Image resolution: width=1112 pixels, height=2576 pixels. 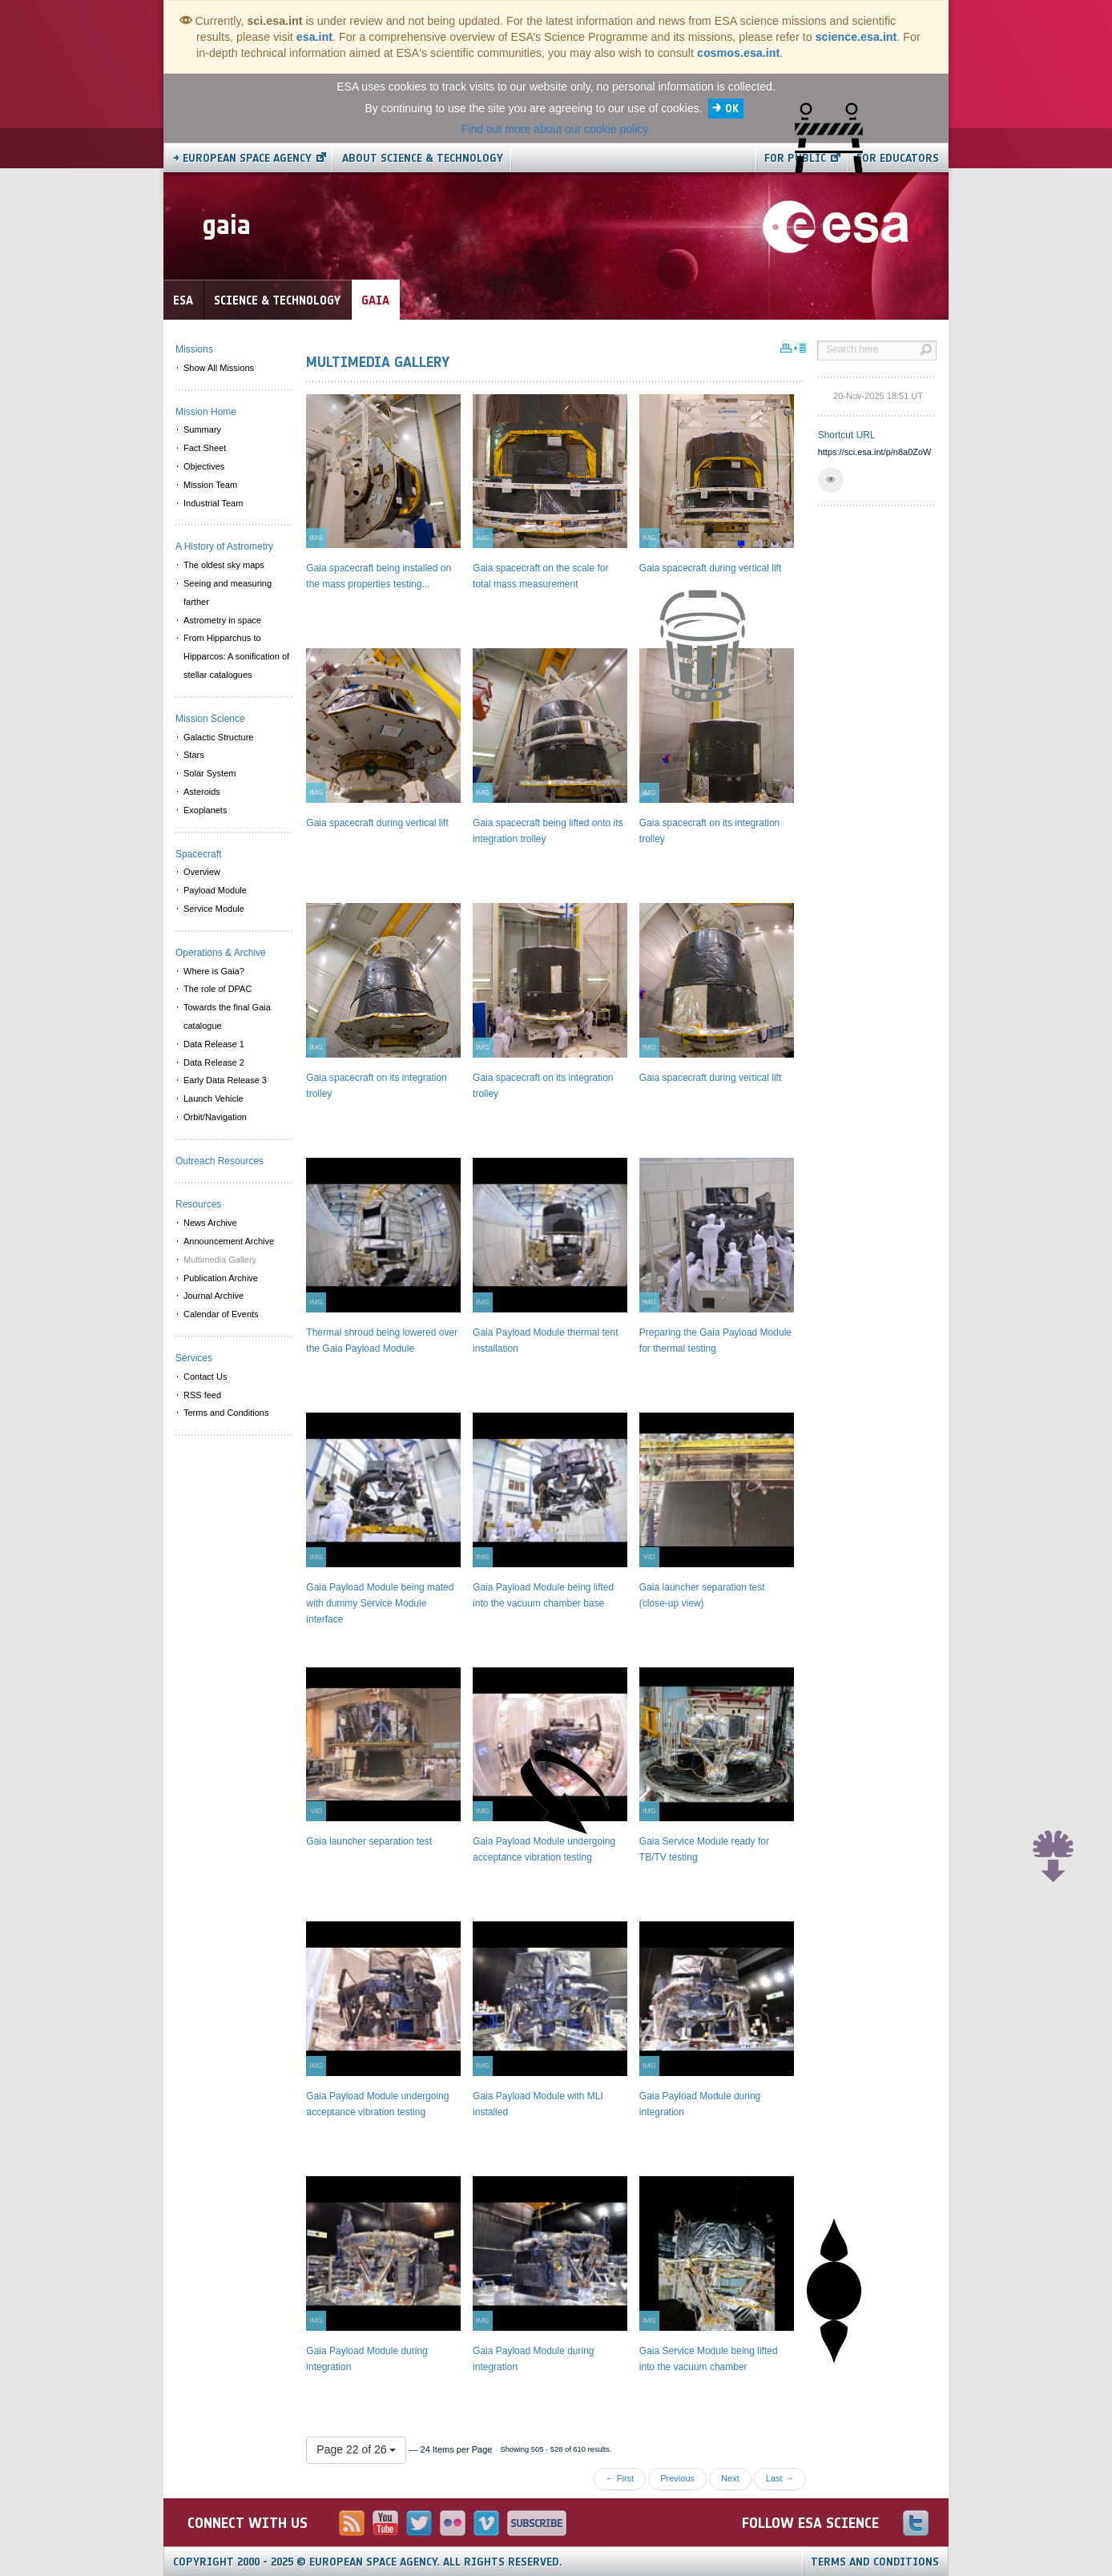 I want to click on indicates a blocked or restricted area, so click(x=828, y=136).